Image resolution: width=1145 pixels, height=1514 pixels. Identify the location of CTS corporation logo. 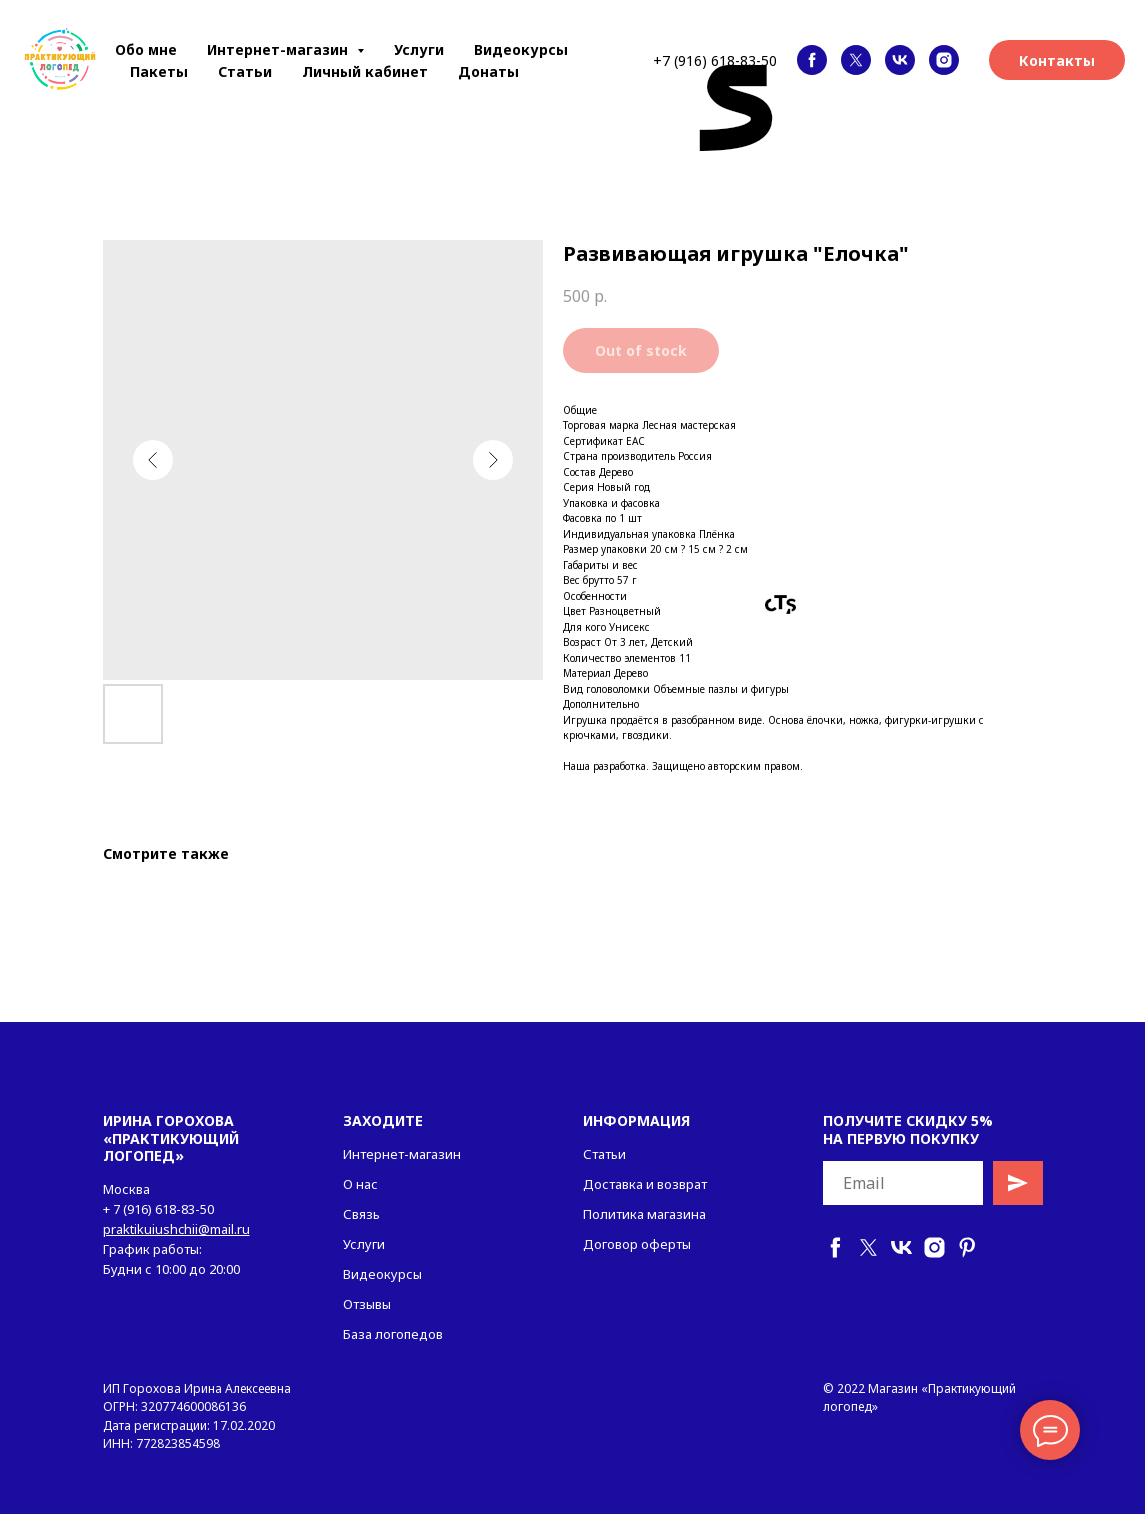
(780, 604).